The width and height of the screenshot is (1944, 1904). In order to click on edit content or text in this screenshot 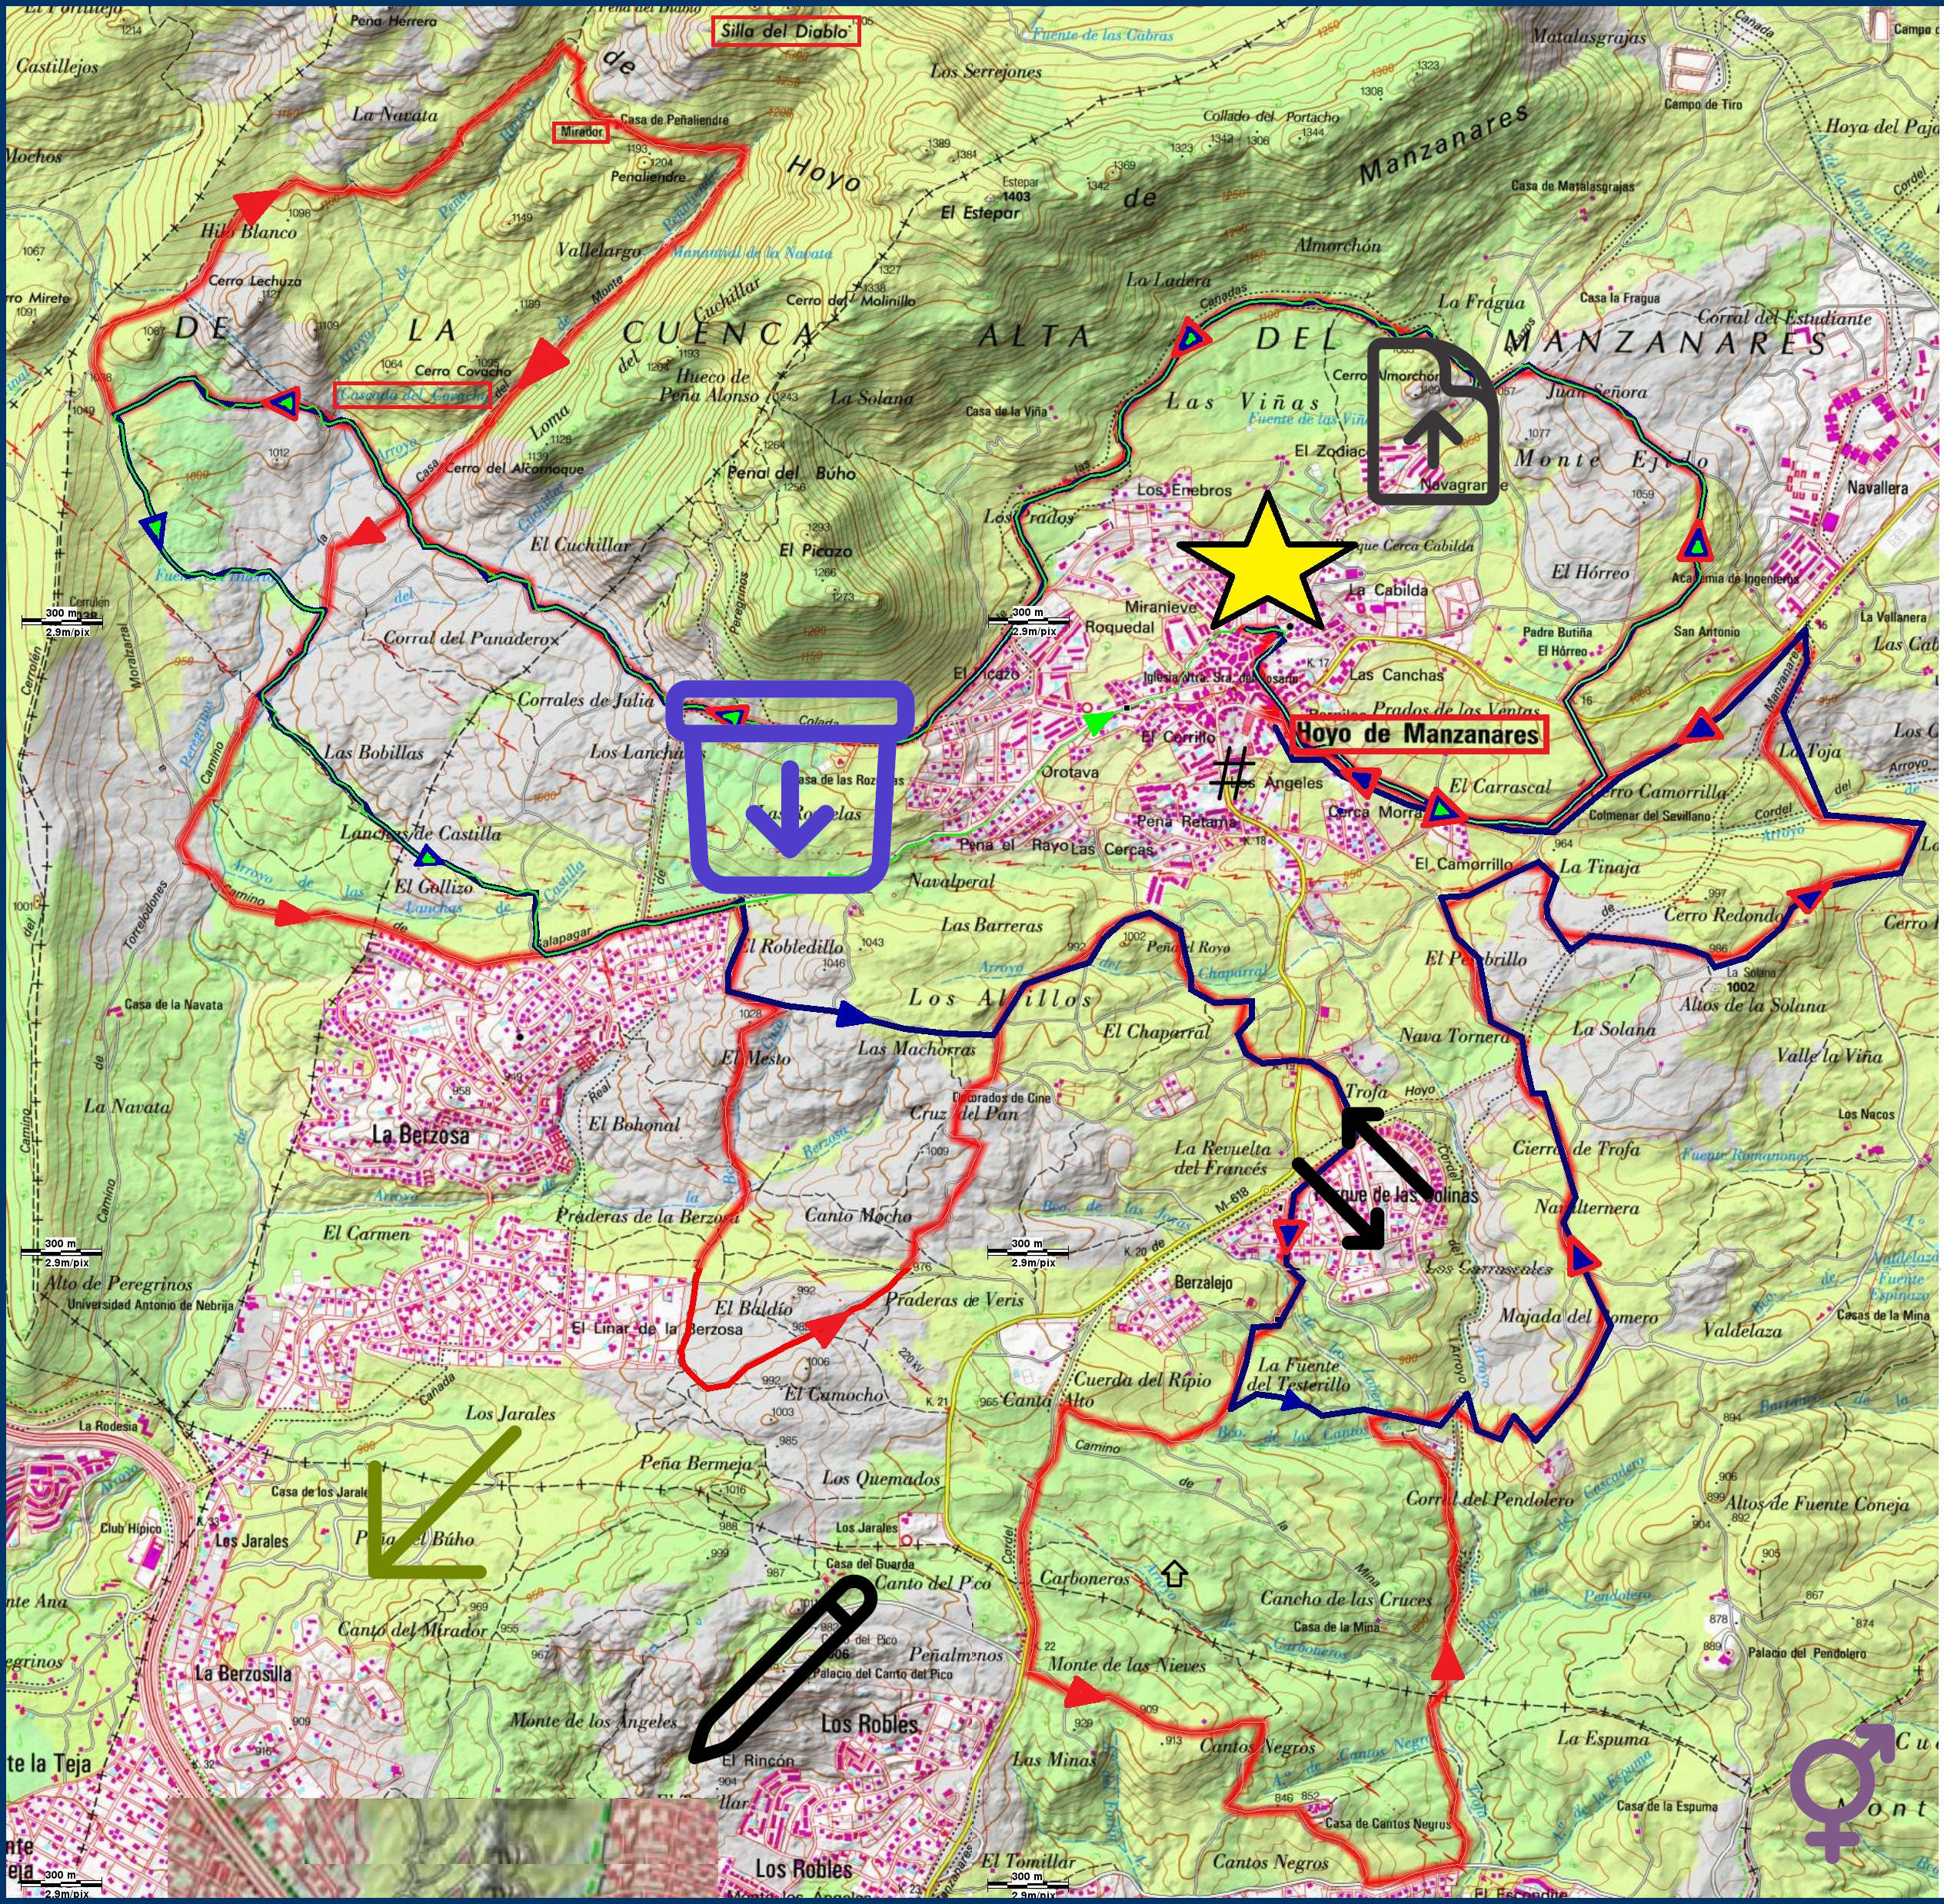, I will do `click(783, 1669)`.